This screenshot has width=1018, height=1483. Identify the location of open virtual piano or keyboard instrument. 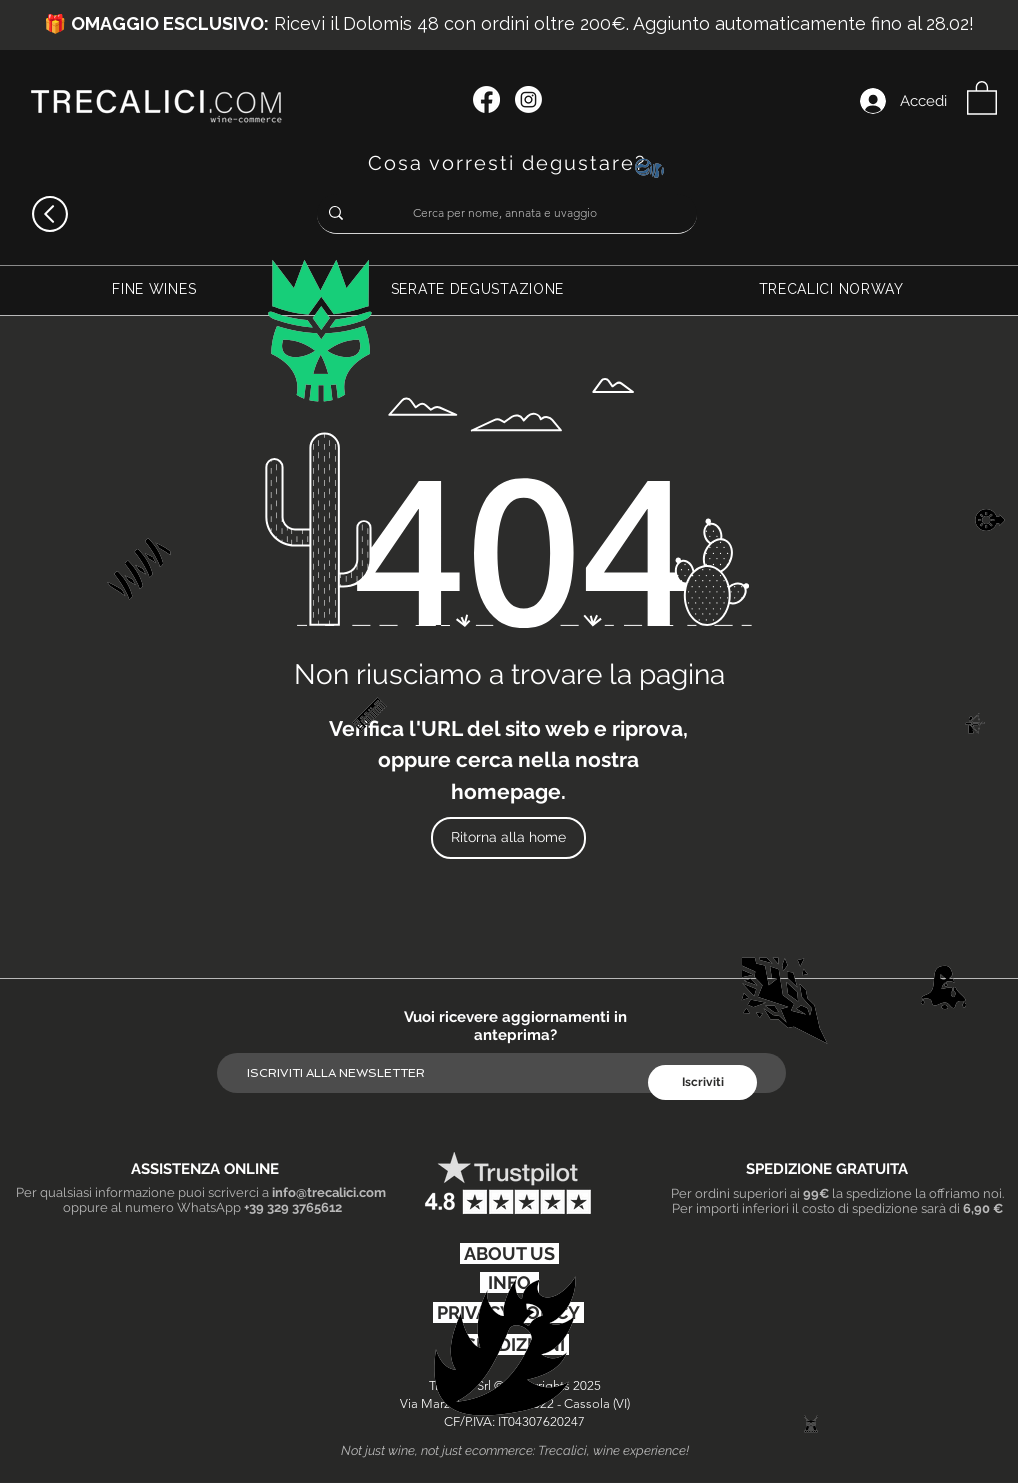
(369, 714).